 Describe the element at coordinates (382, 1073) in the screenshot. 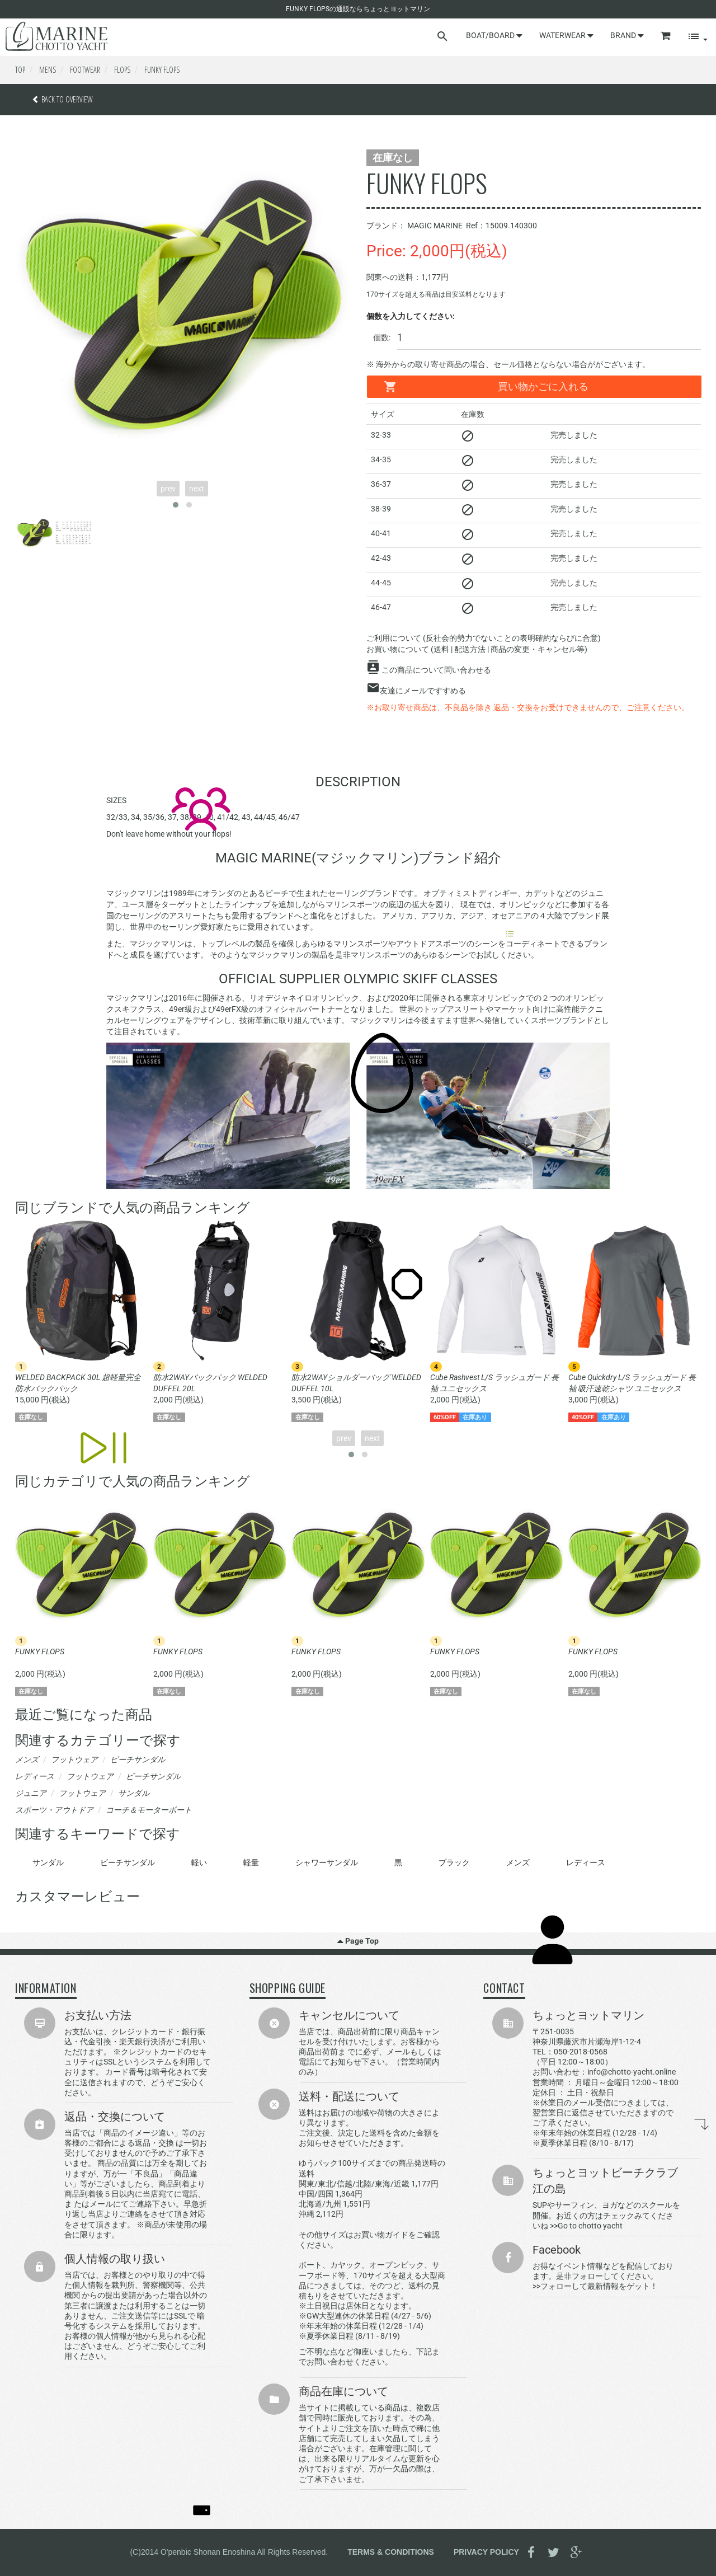

I see `indicates egg or egg-related dietary information` at that location.